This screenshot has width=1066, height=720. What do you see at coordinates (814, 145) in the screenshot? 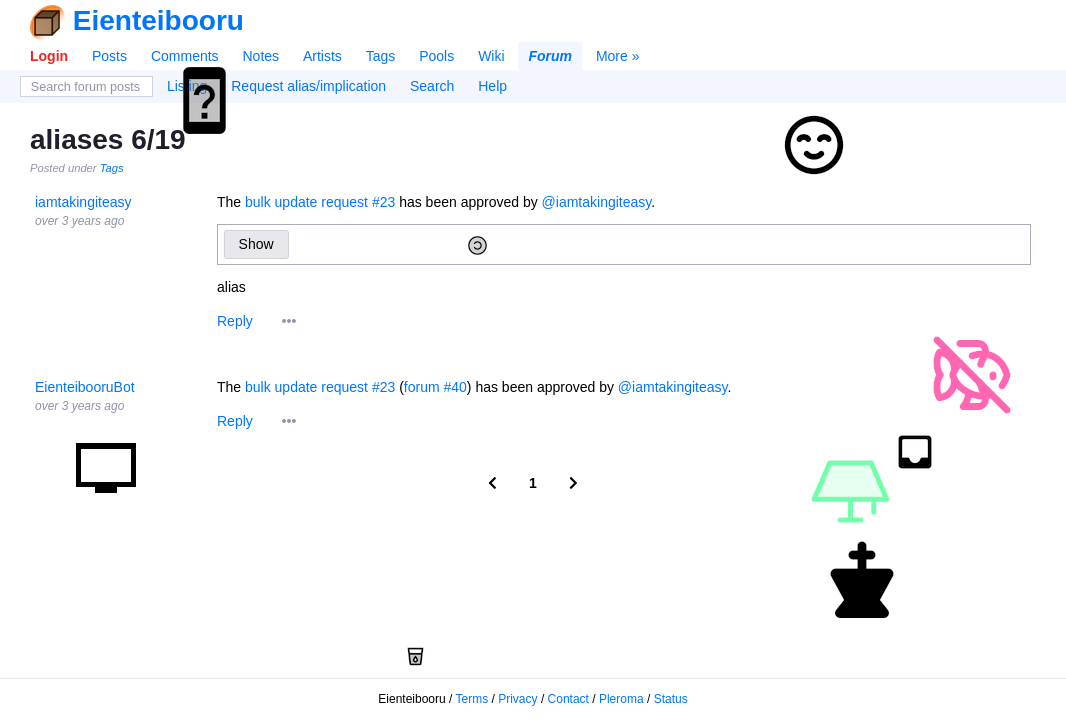
I see `rate your experience positively` at bounding box center [814, 145].